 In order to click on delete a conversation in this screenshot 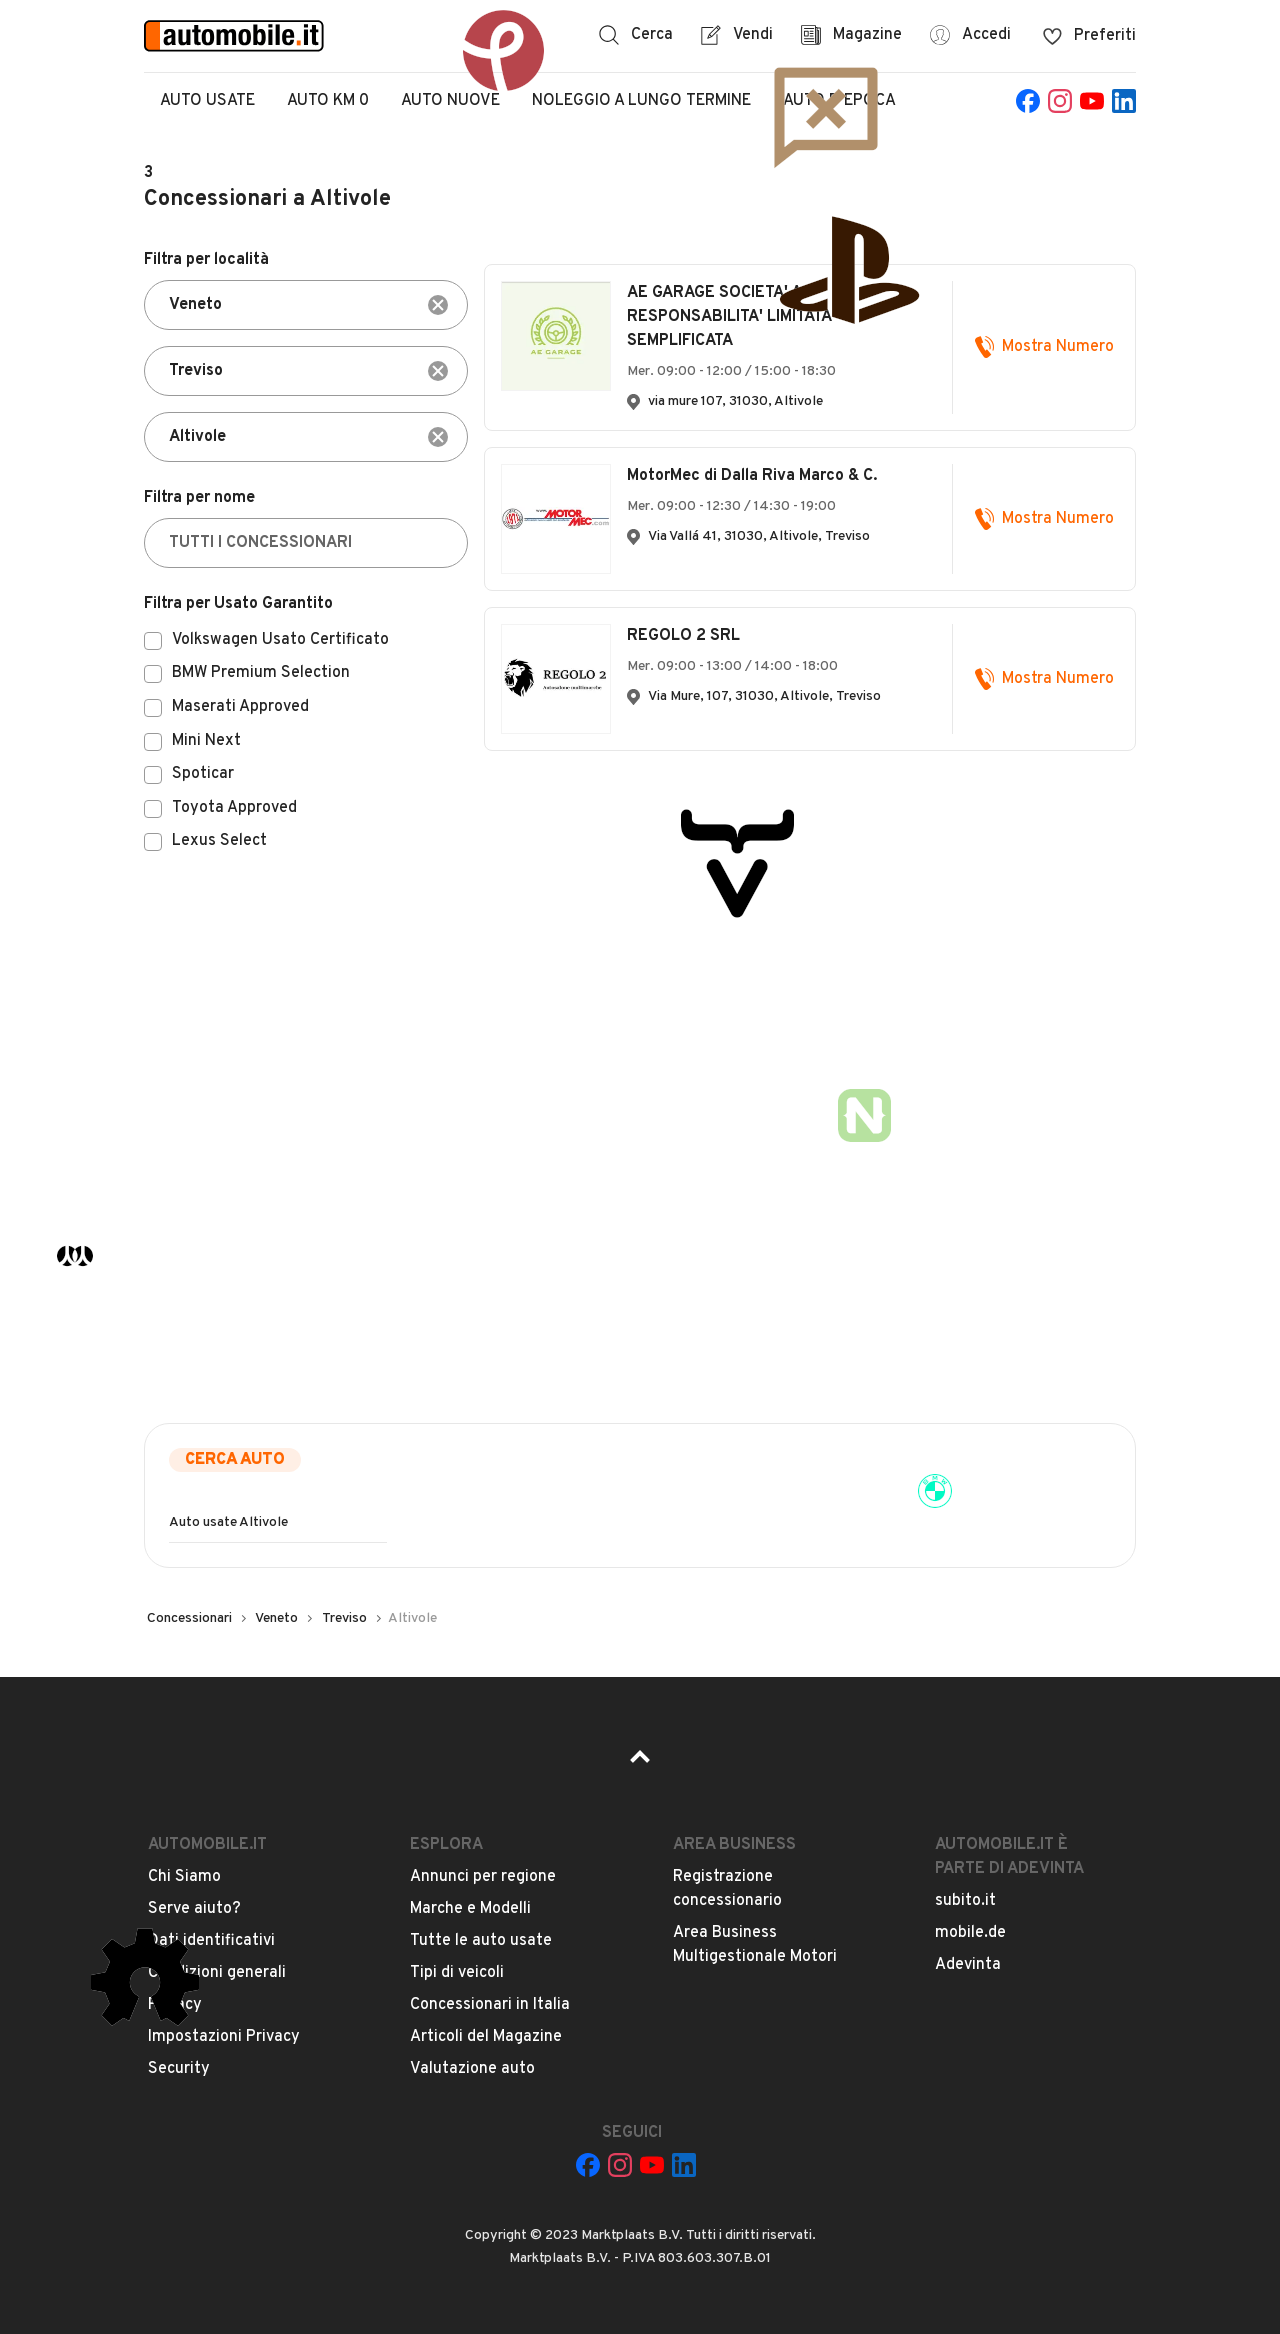, I will do `click(826, 114)`.